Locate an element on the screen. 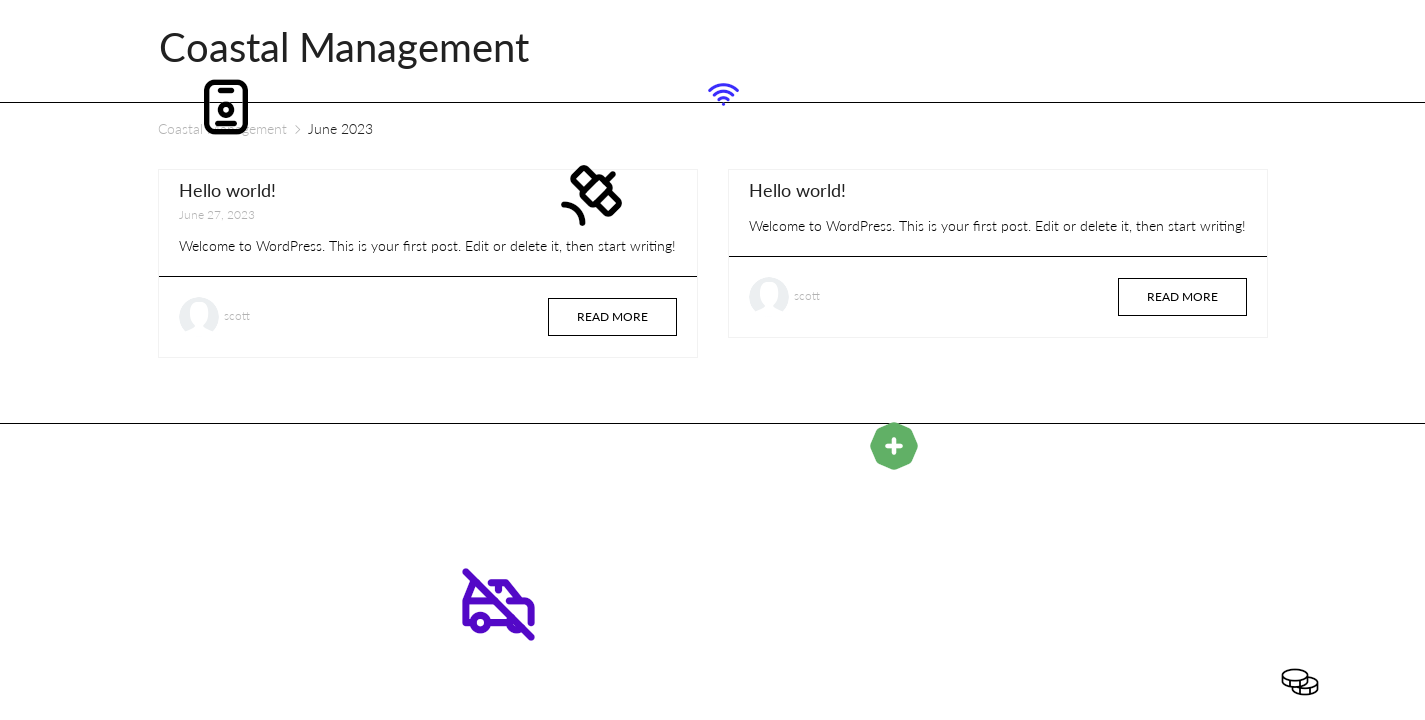 This screenshot has width=1425, height=720. view your ID or profile badge is located at coordinates (226, 107).